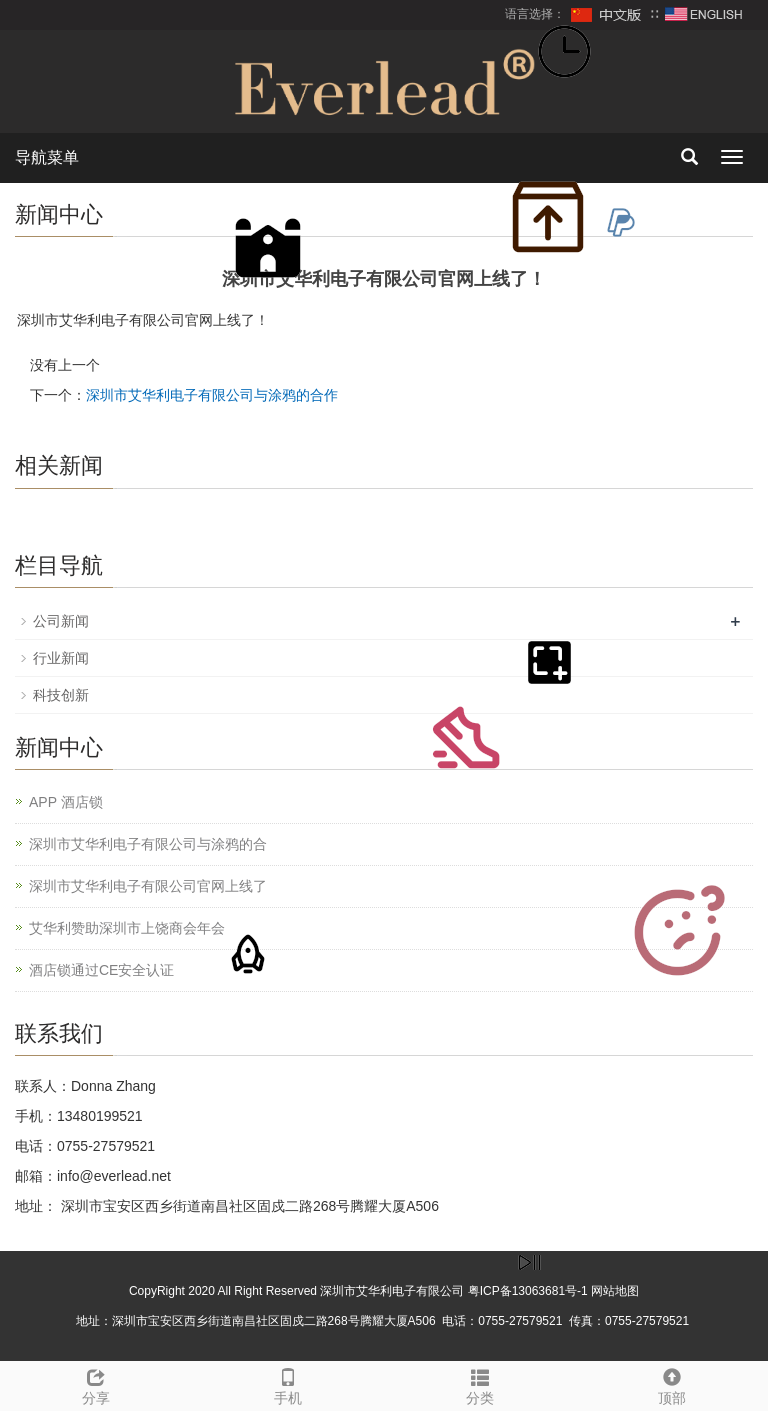  Describe the element at coordinates (465, 741) in the screenshot. I see `track your running or walking activity` at that location.